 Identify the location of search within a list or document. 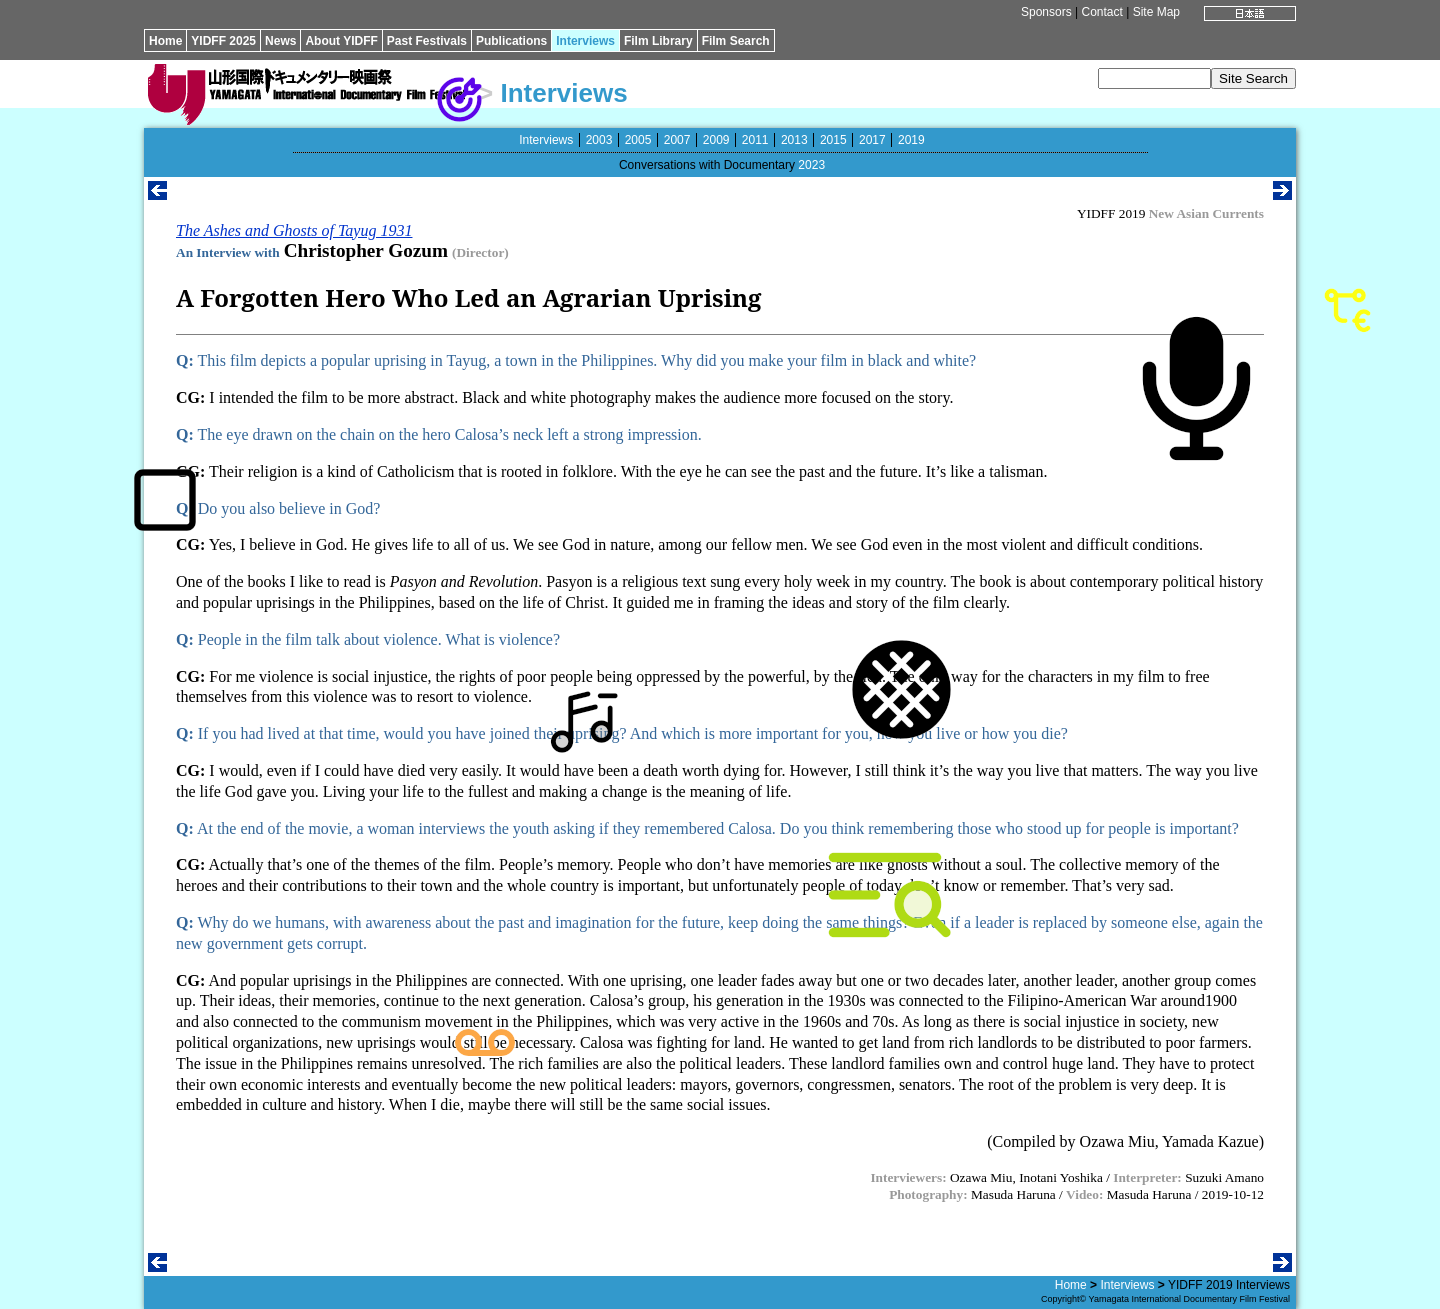
(885, 895).